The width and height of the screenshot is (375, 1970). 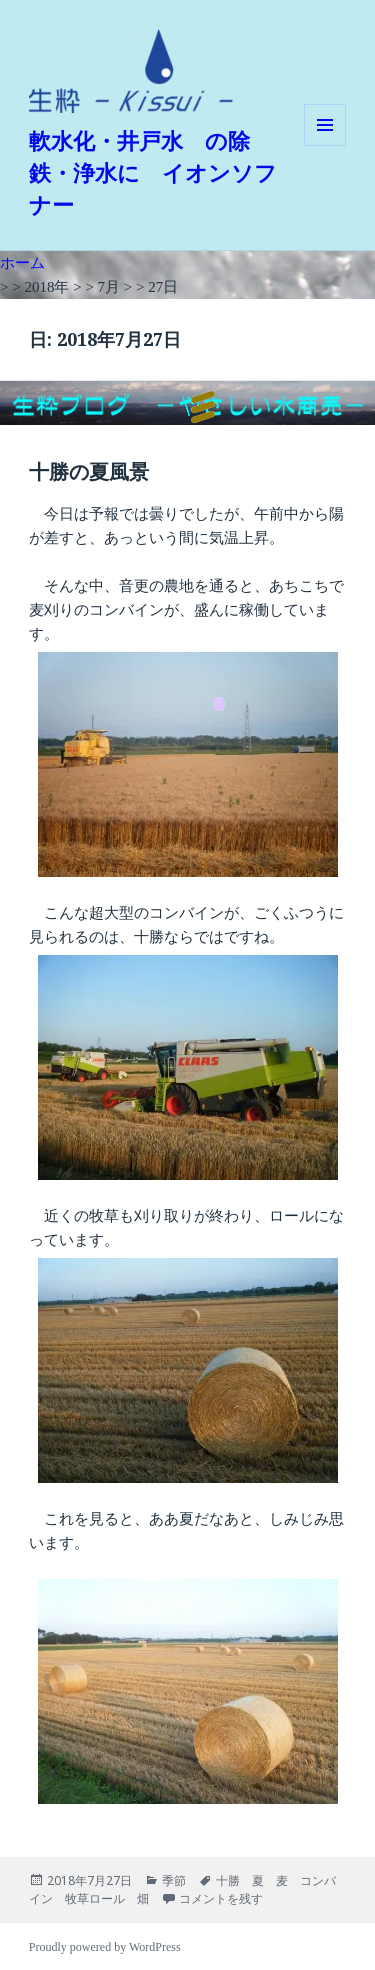 I want to click on indicates mouse or cursor device settings, so click(x=219, y=704).